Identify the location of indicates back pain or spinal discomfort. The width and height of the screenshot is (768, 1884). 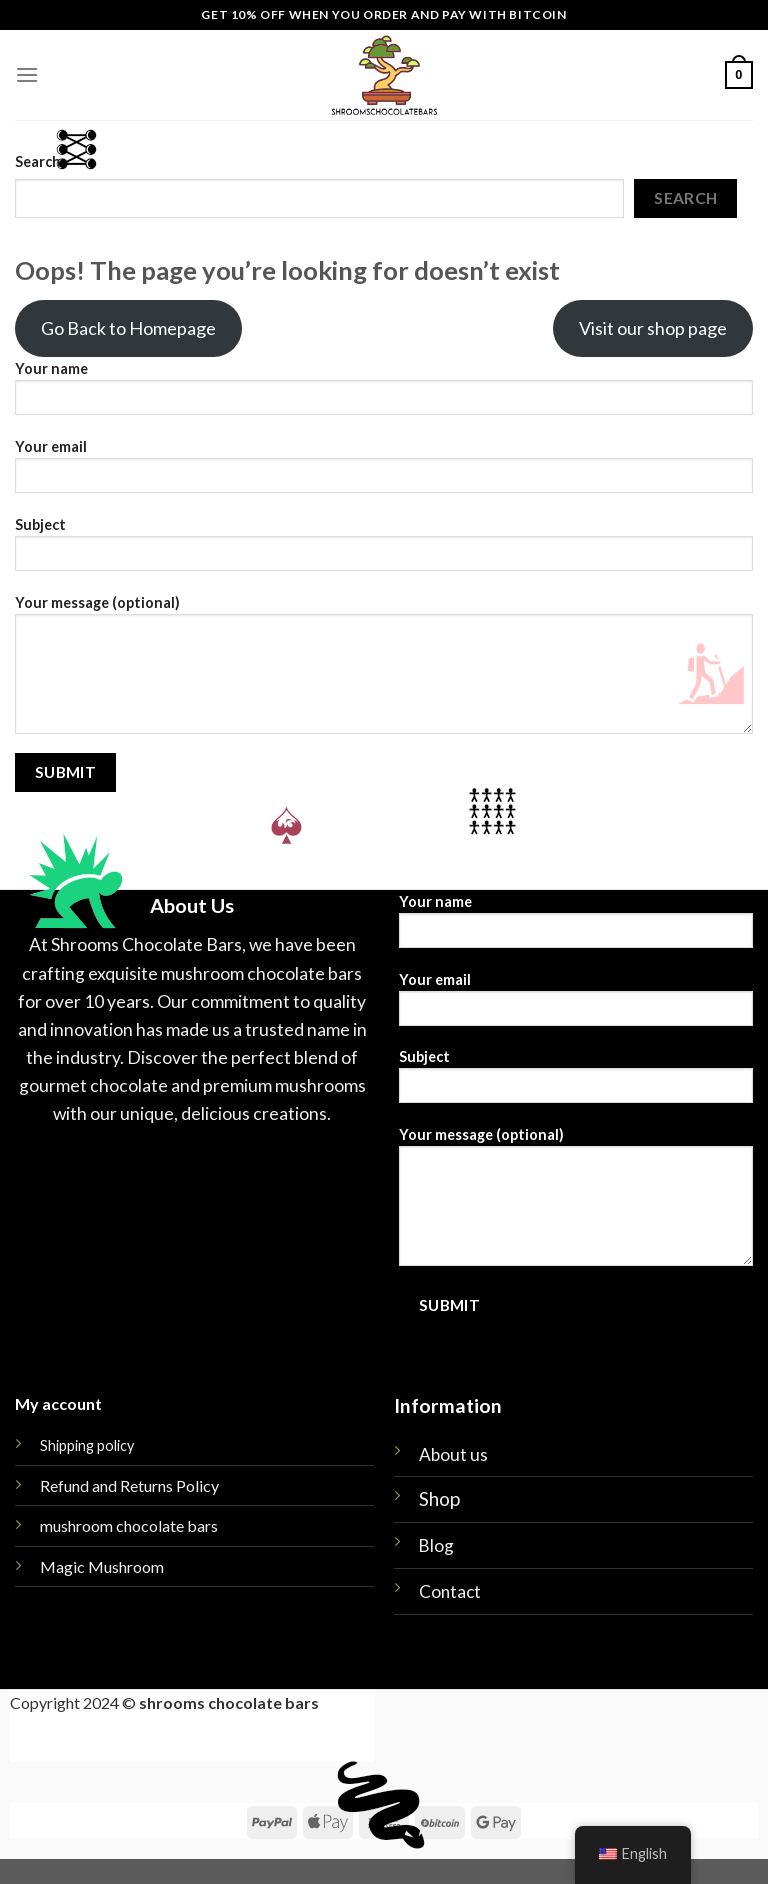
(74, 880).